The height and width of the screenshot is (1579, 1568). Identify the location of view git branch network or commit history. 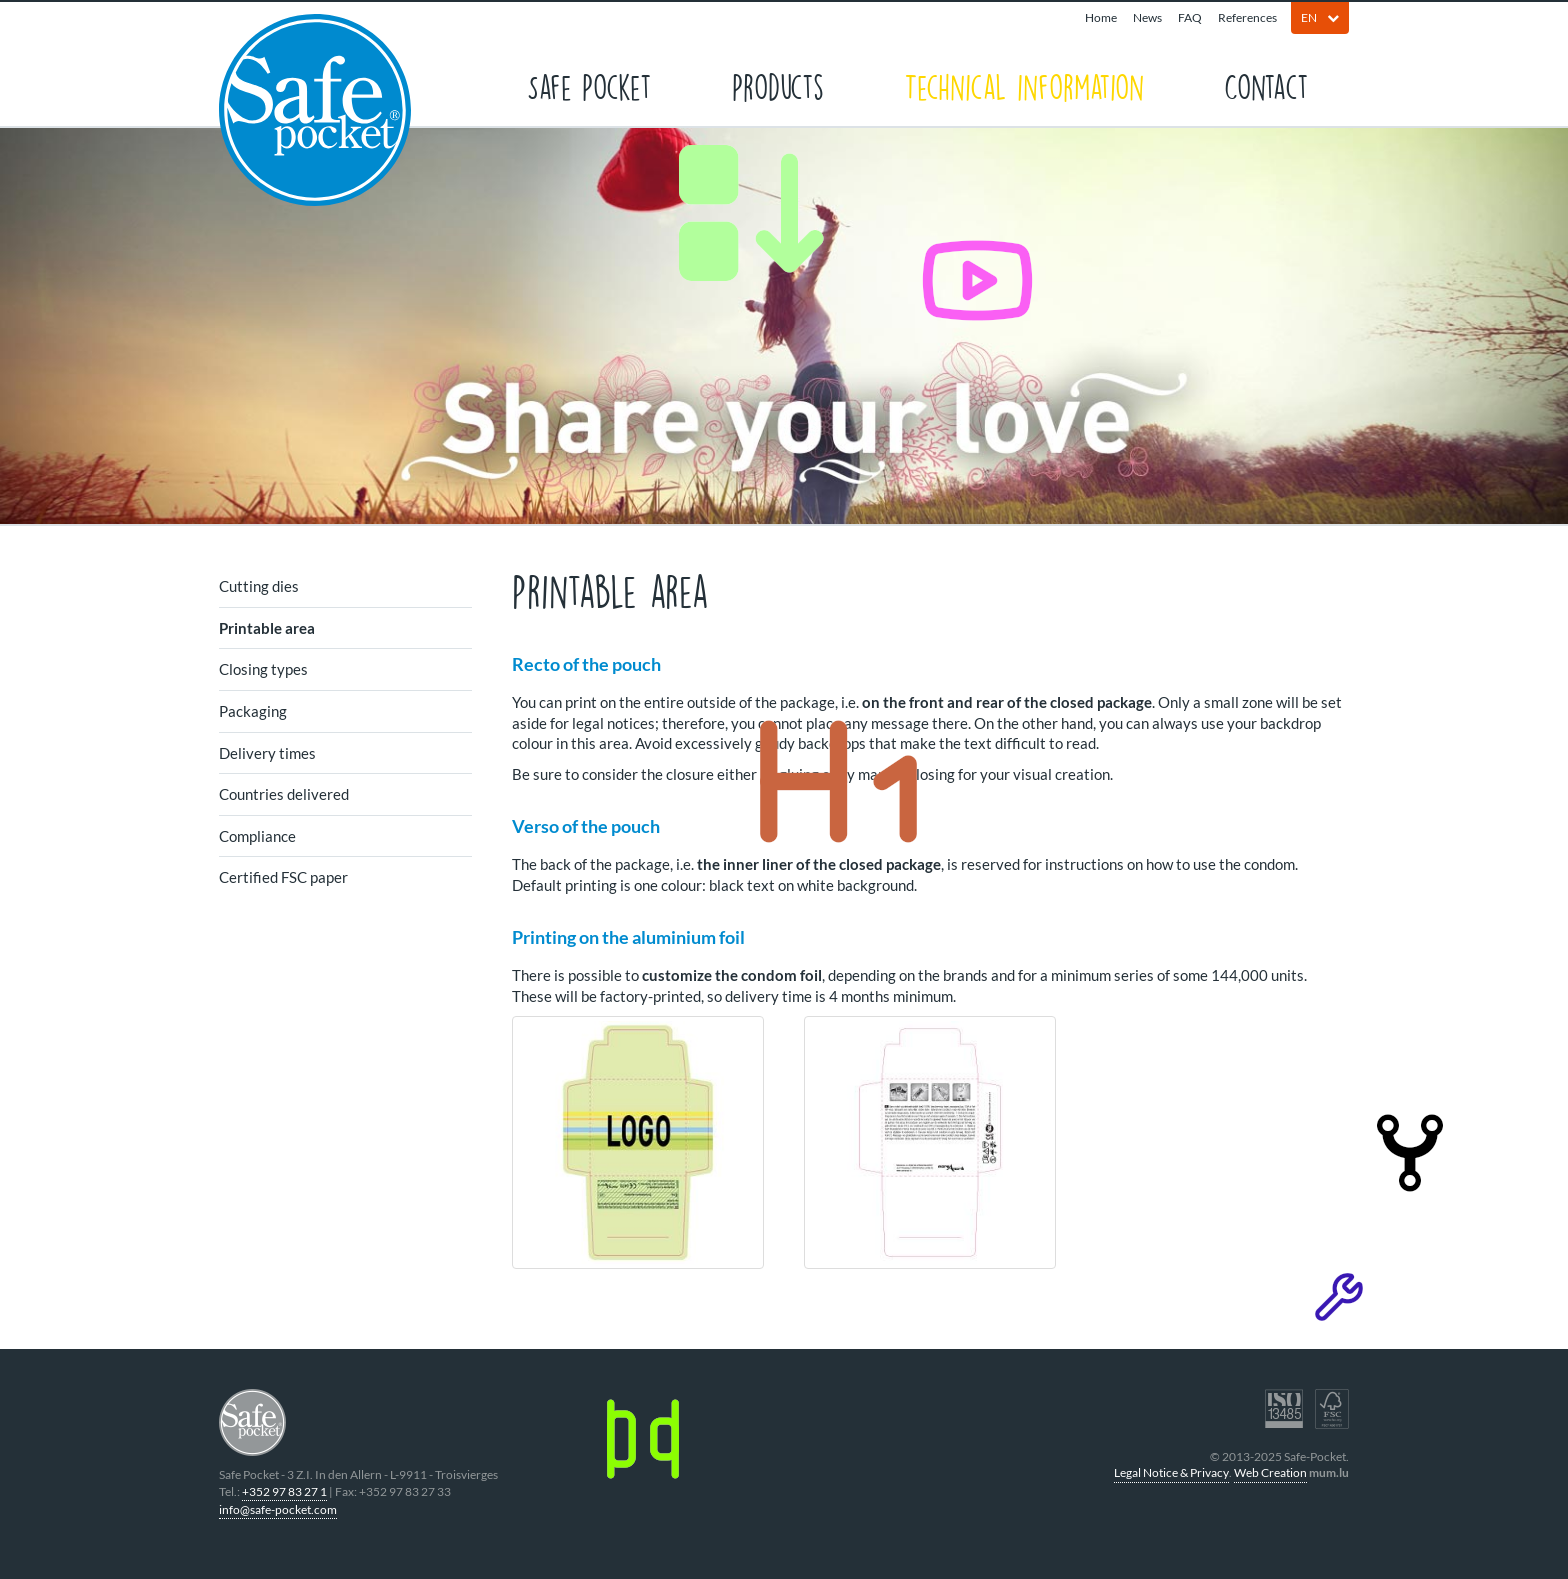
(1410, 1153).